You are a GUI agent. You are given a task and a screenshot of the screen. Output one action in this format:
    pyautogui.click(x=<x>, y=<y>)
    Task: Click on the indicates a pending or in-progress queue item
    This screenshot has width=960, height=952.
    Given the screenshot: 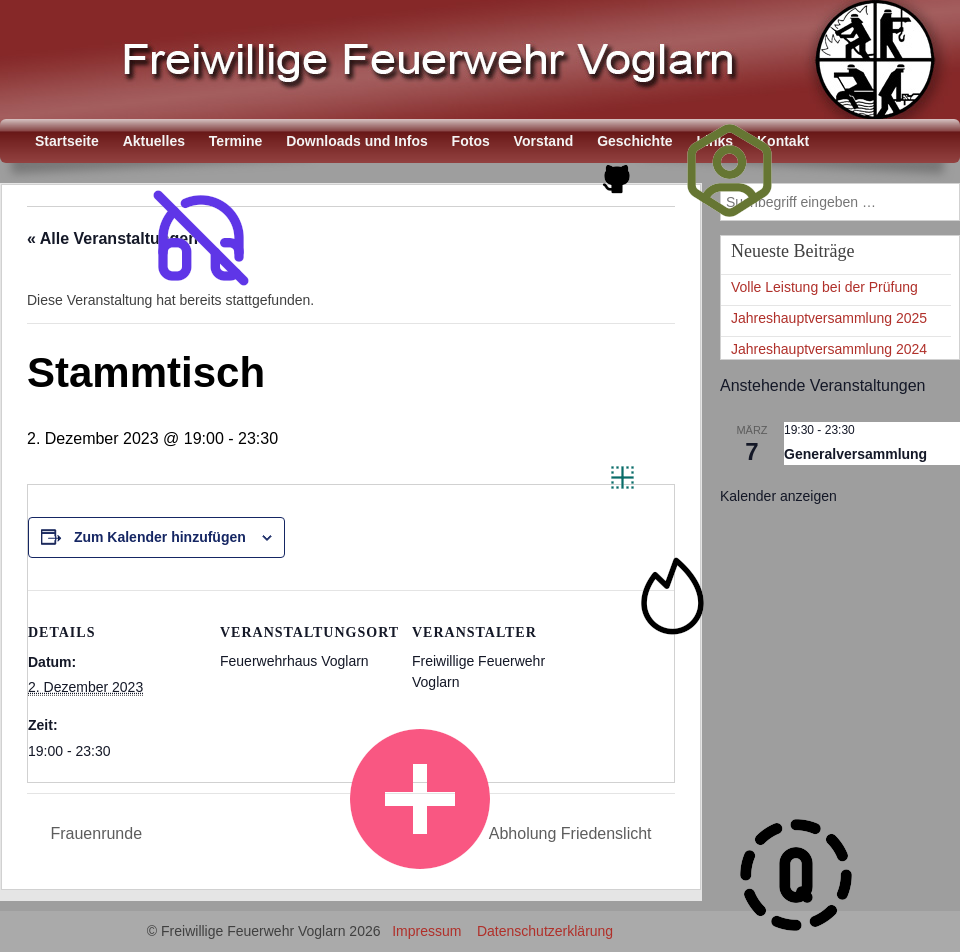 What is the action you would take?
    pyautogui.click(x=796, y=875)
    